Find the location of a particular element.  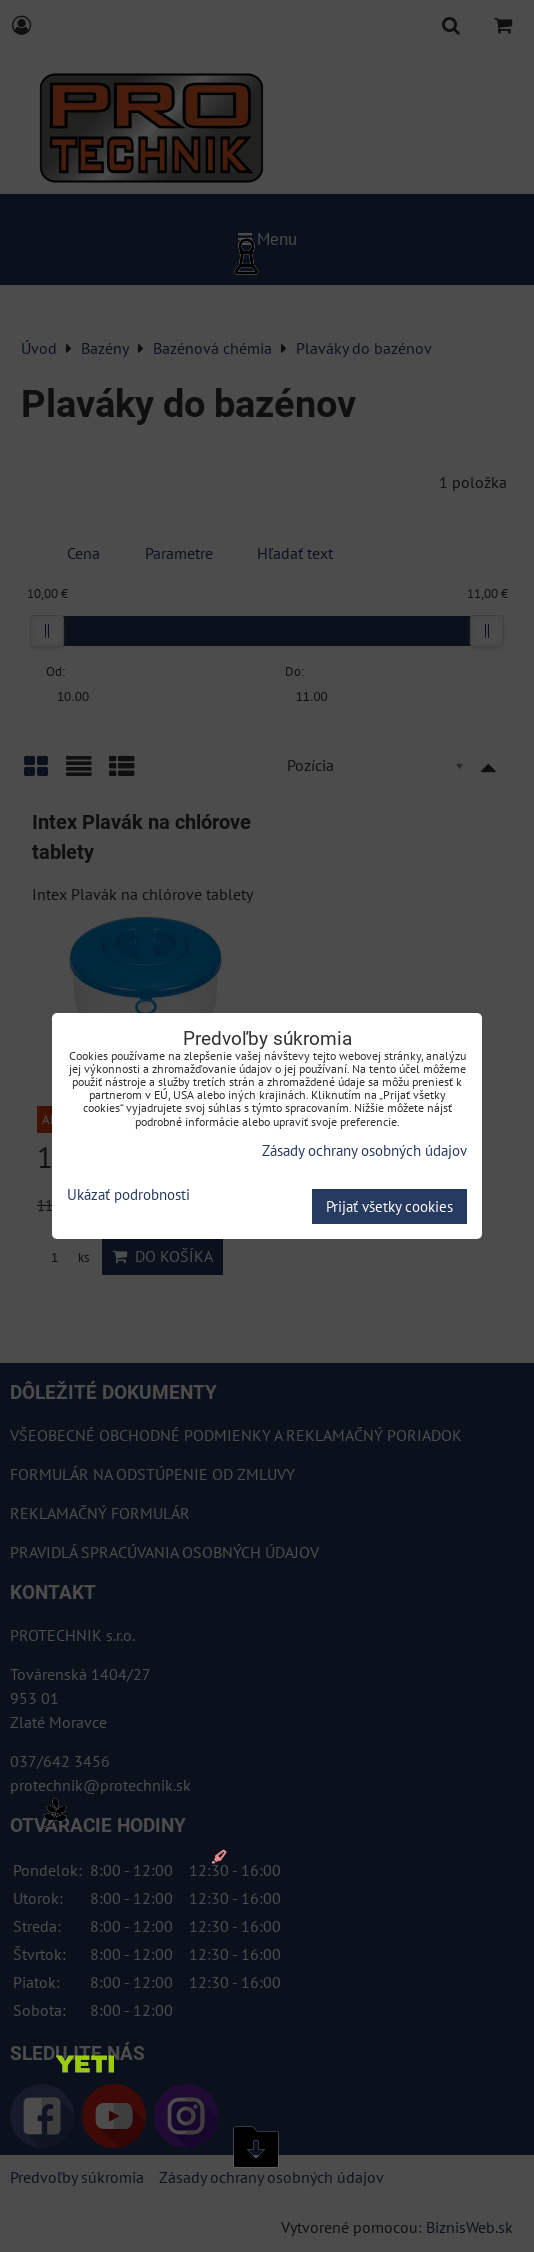

highlight or mark up text is located at coordinates (219, 1856).